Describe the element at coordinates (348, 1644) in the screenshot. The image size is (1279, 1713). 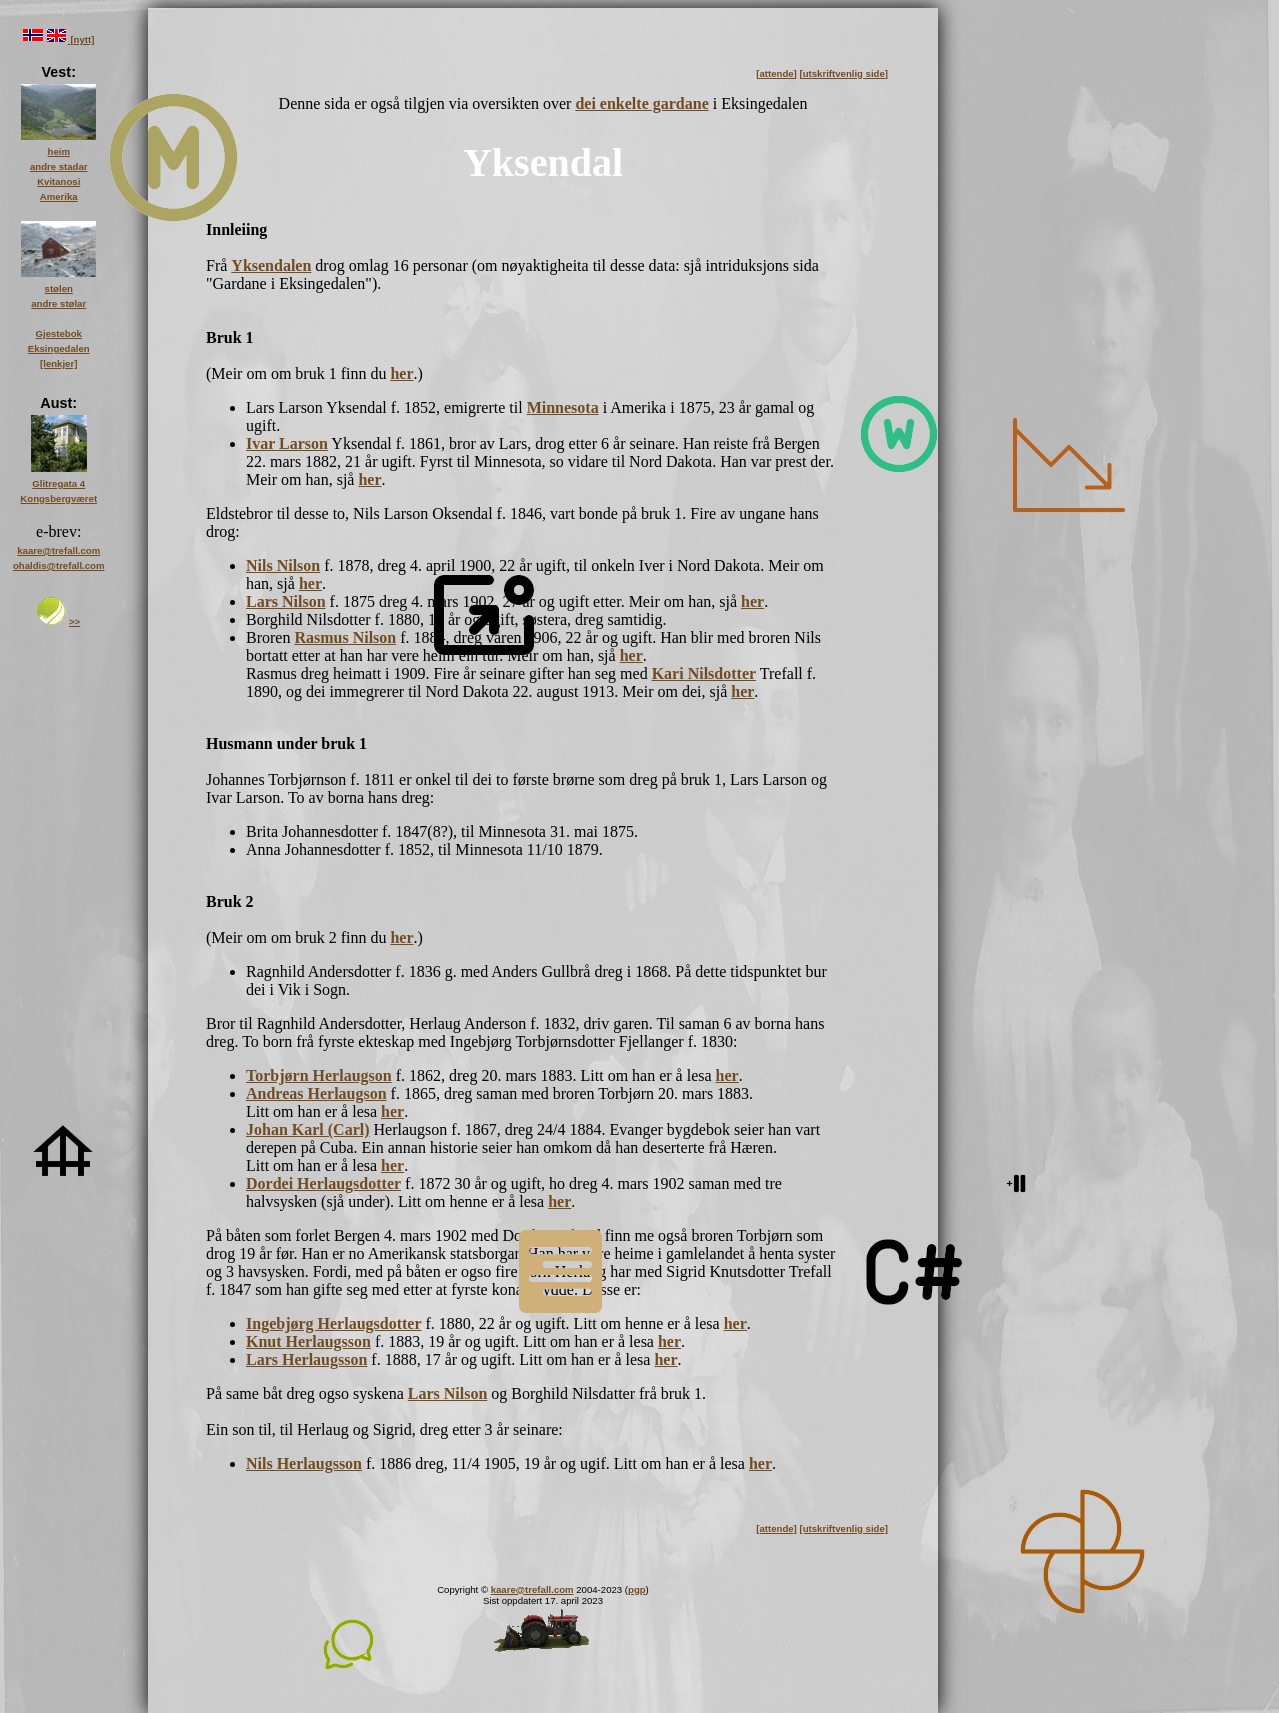
I see `open messaging or chat` at that location.